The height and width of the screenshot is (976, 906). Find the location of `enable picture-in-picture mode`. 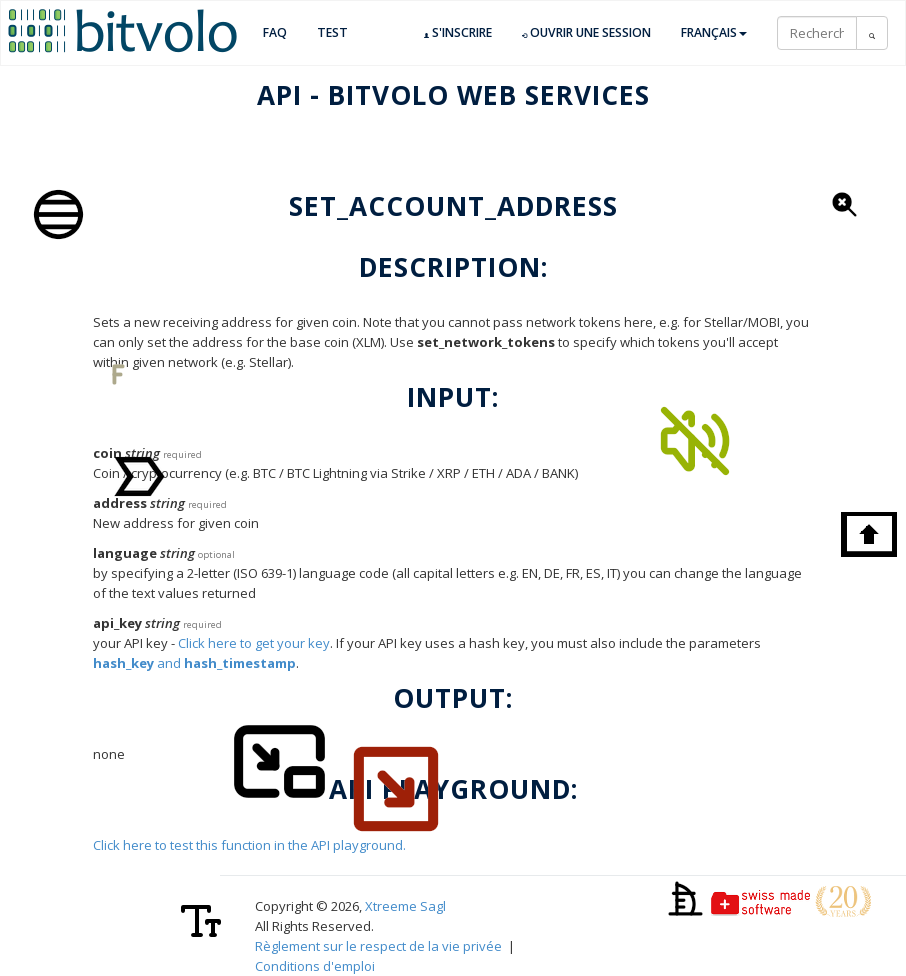

enable picture-in-picture mode is located at coordinates (279, 761).